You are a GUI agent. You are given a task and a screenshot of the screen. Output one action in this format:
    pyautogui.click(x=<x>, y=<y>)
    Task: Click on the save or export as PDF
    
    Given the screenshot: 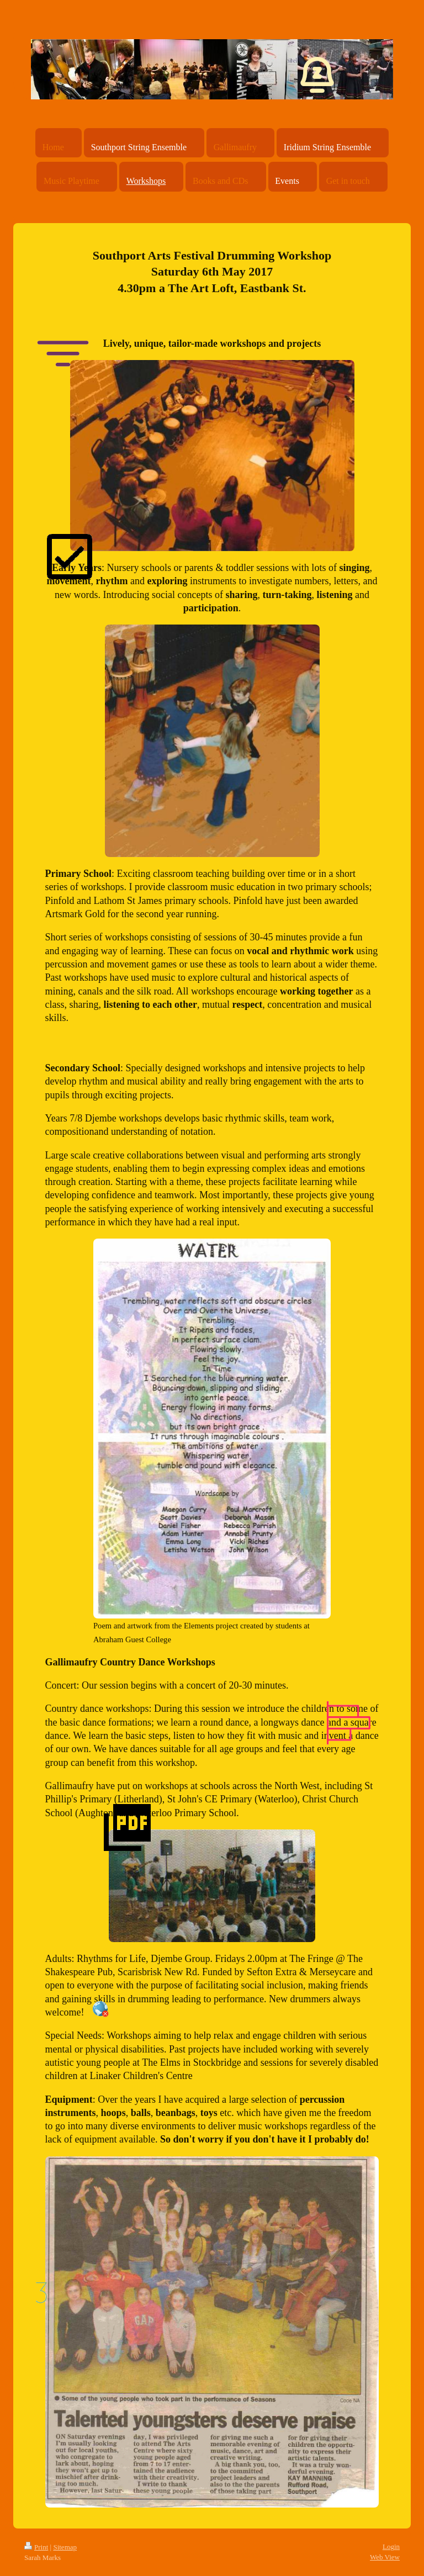 What is the action you would take?
    pyautogui.click(x=127, y=1827)
    